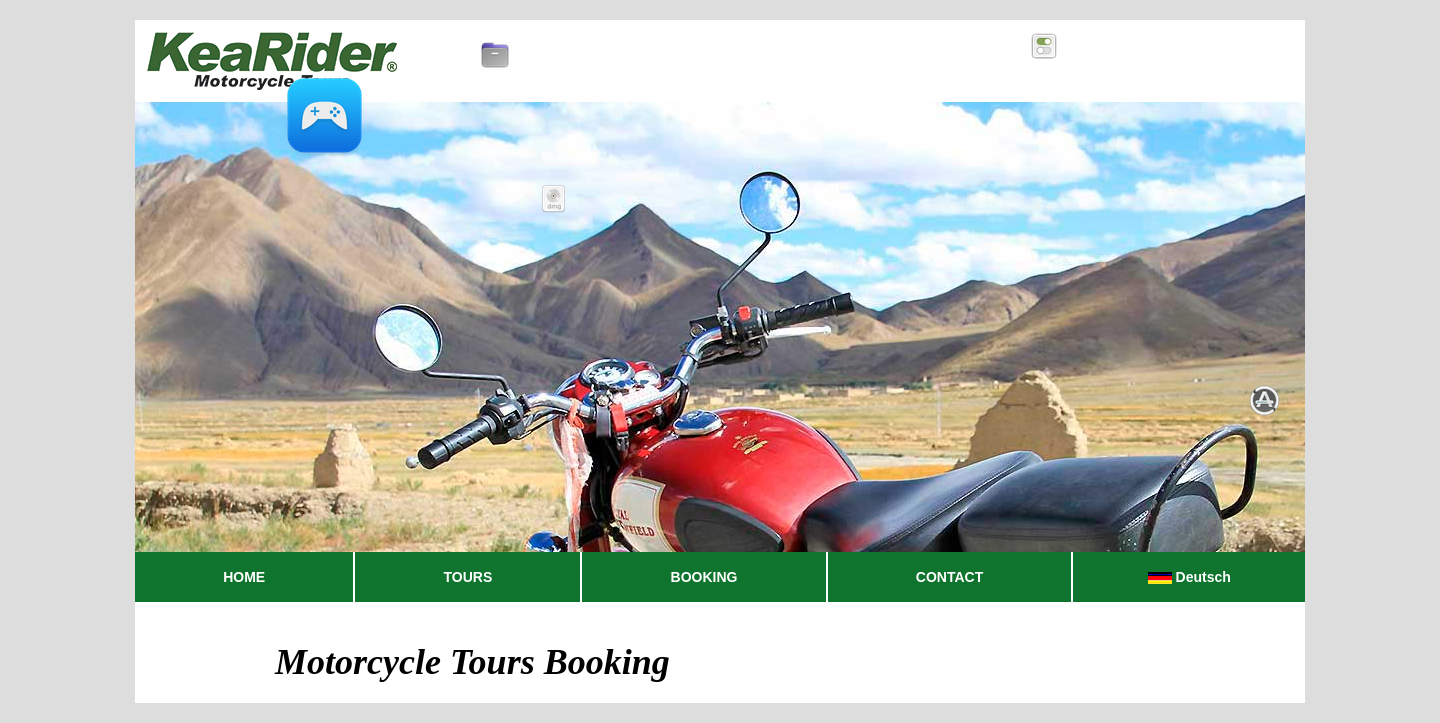 The height and width of the screenshot is (723, 1440). Describe the element at coordinates (1044, 46) in the screenshot. I see `open gnome tweaks to customize system settings` at that location.